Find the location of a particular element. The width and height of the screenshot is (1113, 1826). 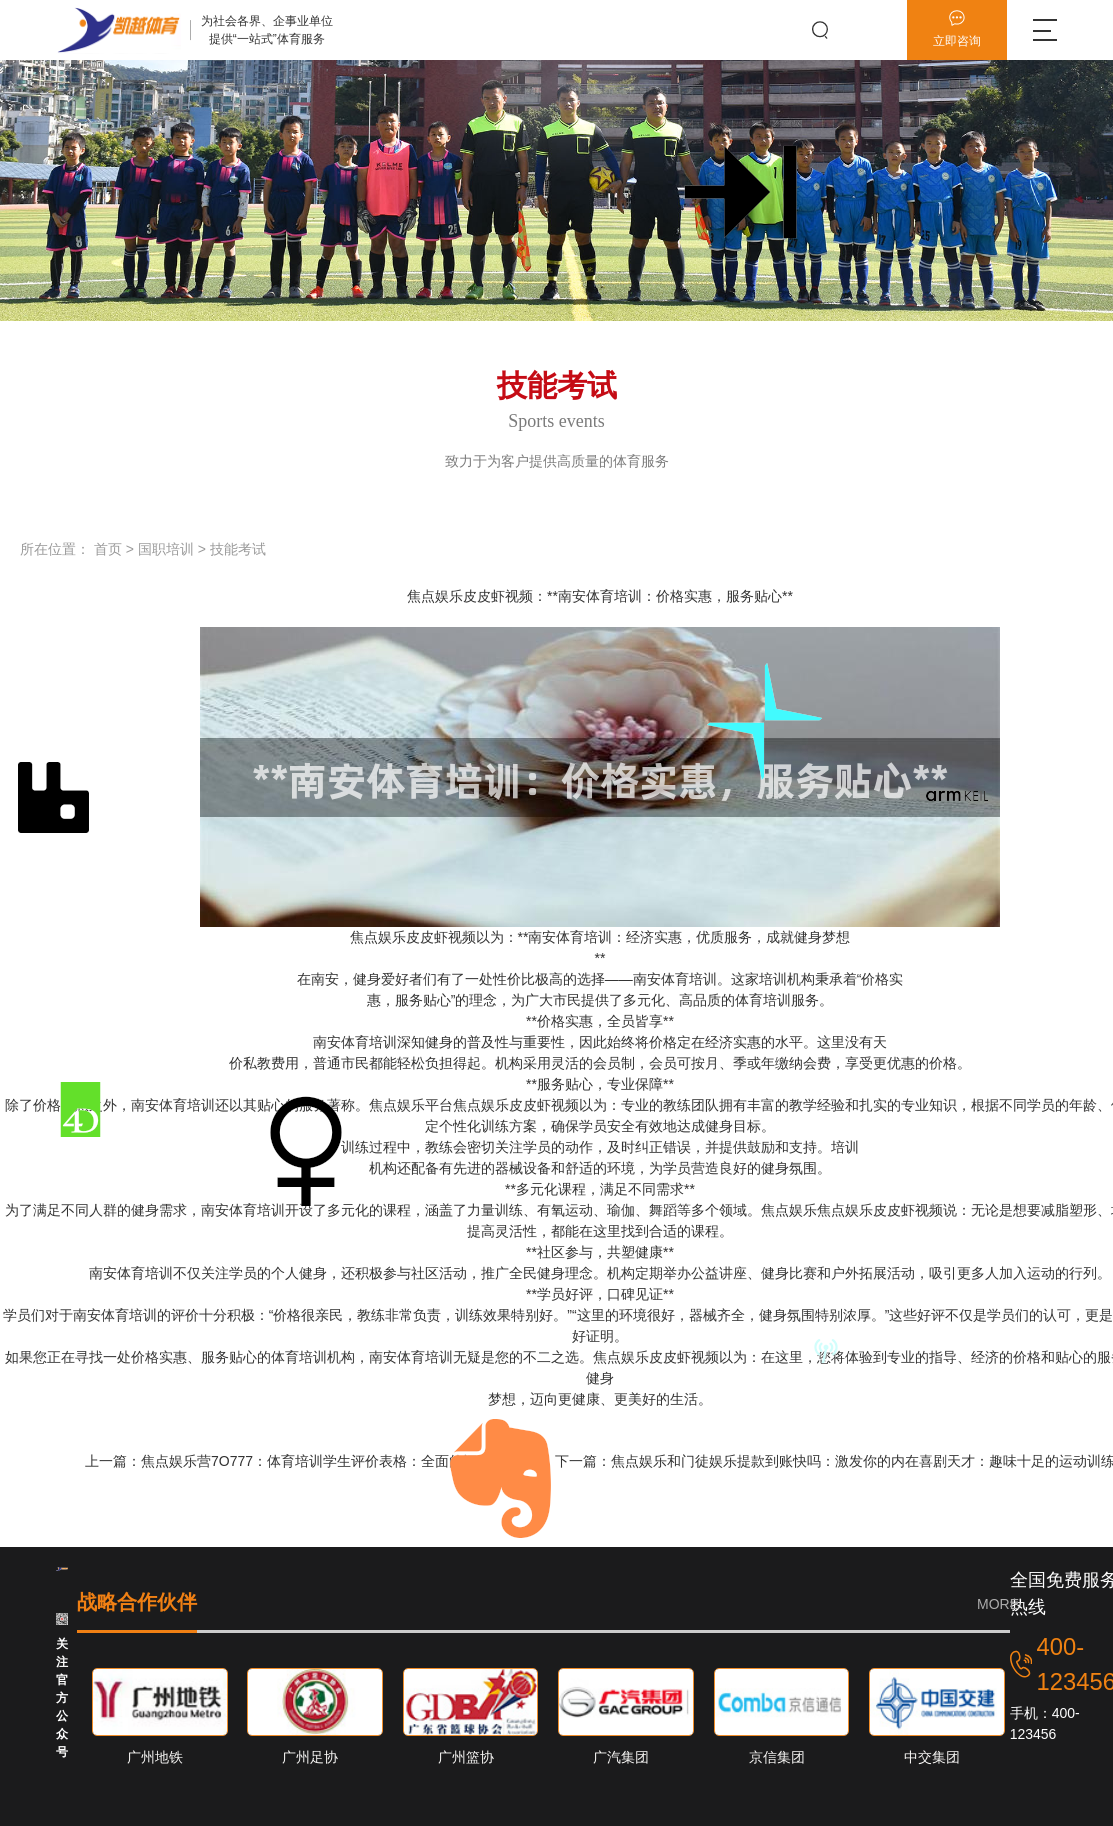

arm keil brand logo is located at coordinates (957, 796).